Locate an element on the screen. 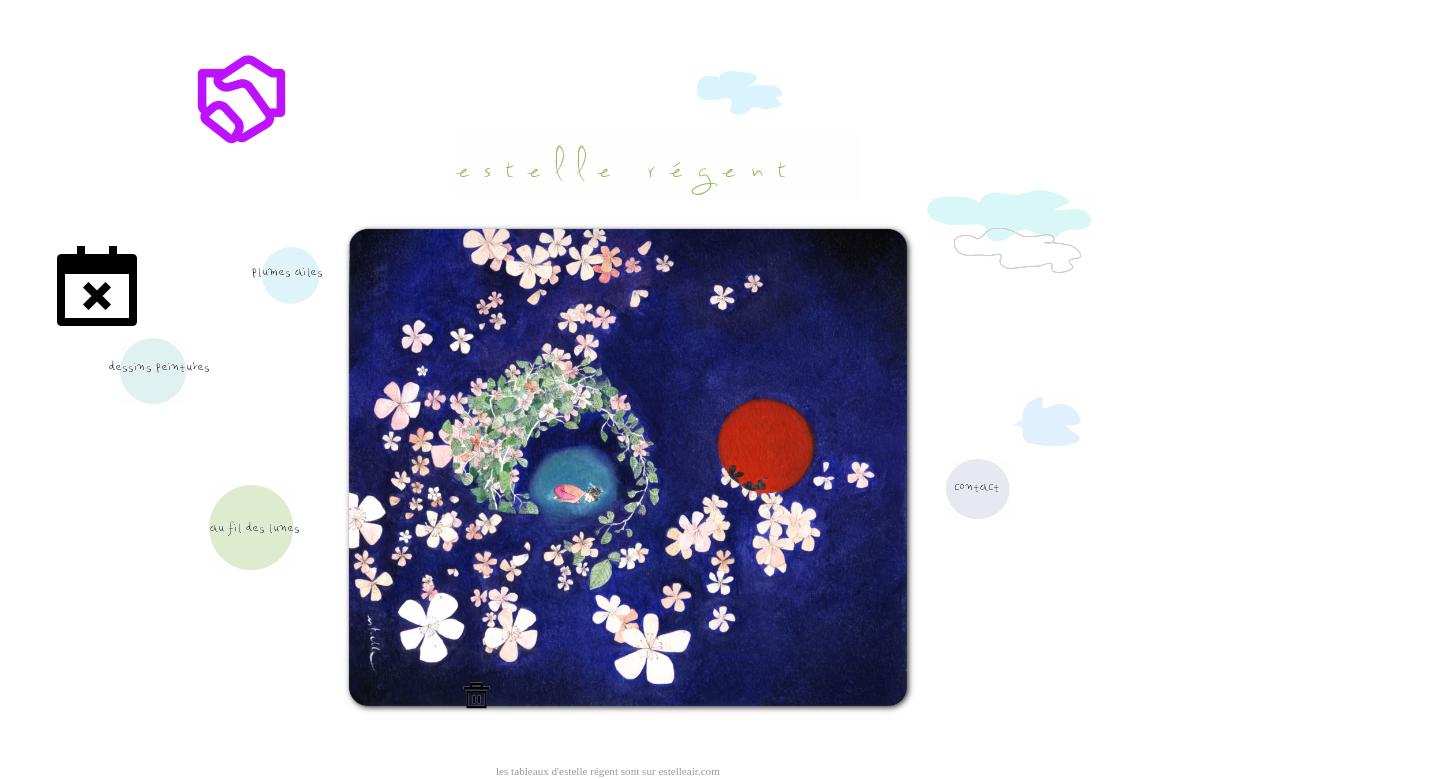 The width and height of the screenshot is (1440, 779). cancel or delete a calendar event is located at coordinates (97, 290).